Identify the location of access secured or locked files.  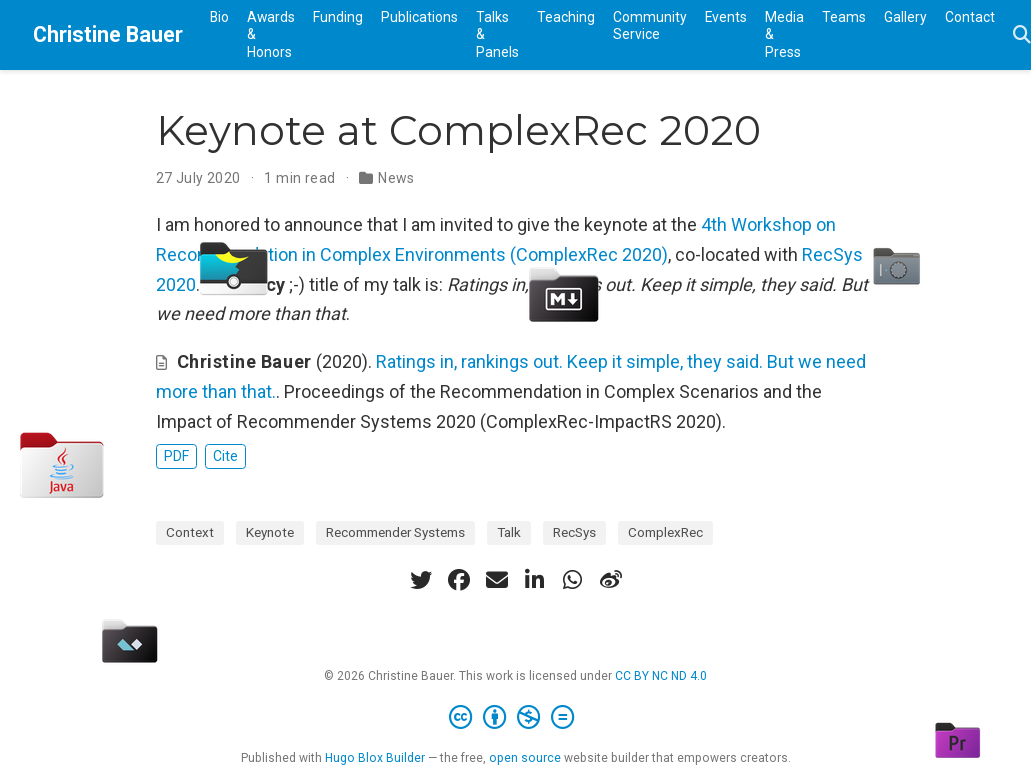
(896, 267).